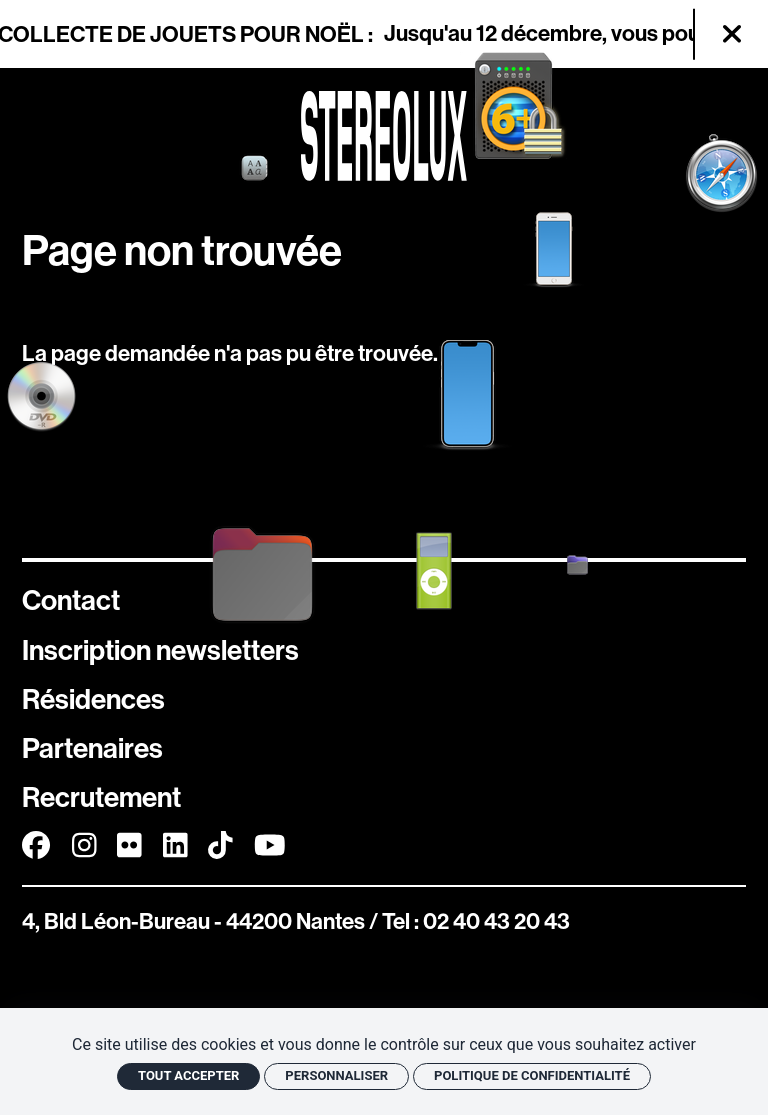 The width and height of the screenshot is (768, 1115). What do you see at coordinates (721, 173) in the screenshot?
I see `open safari browser settings` at bounding box center [721, 173].